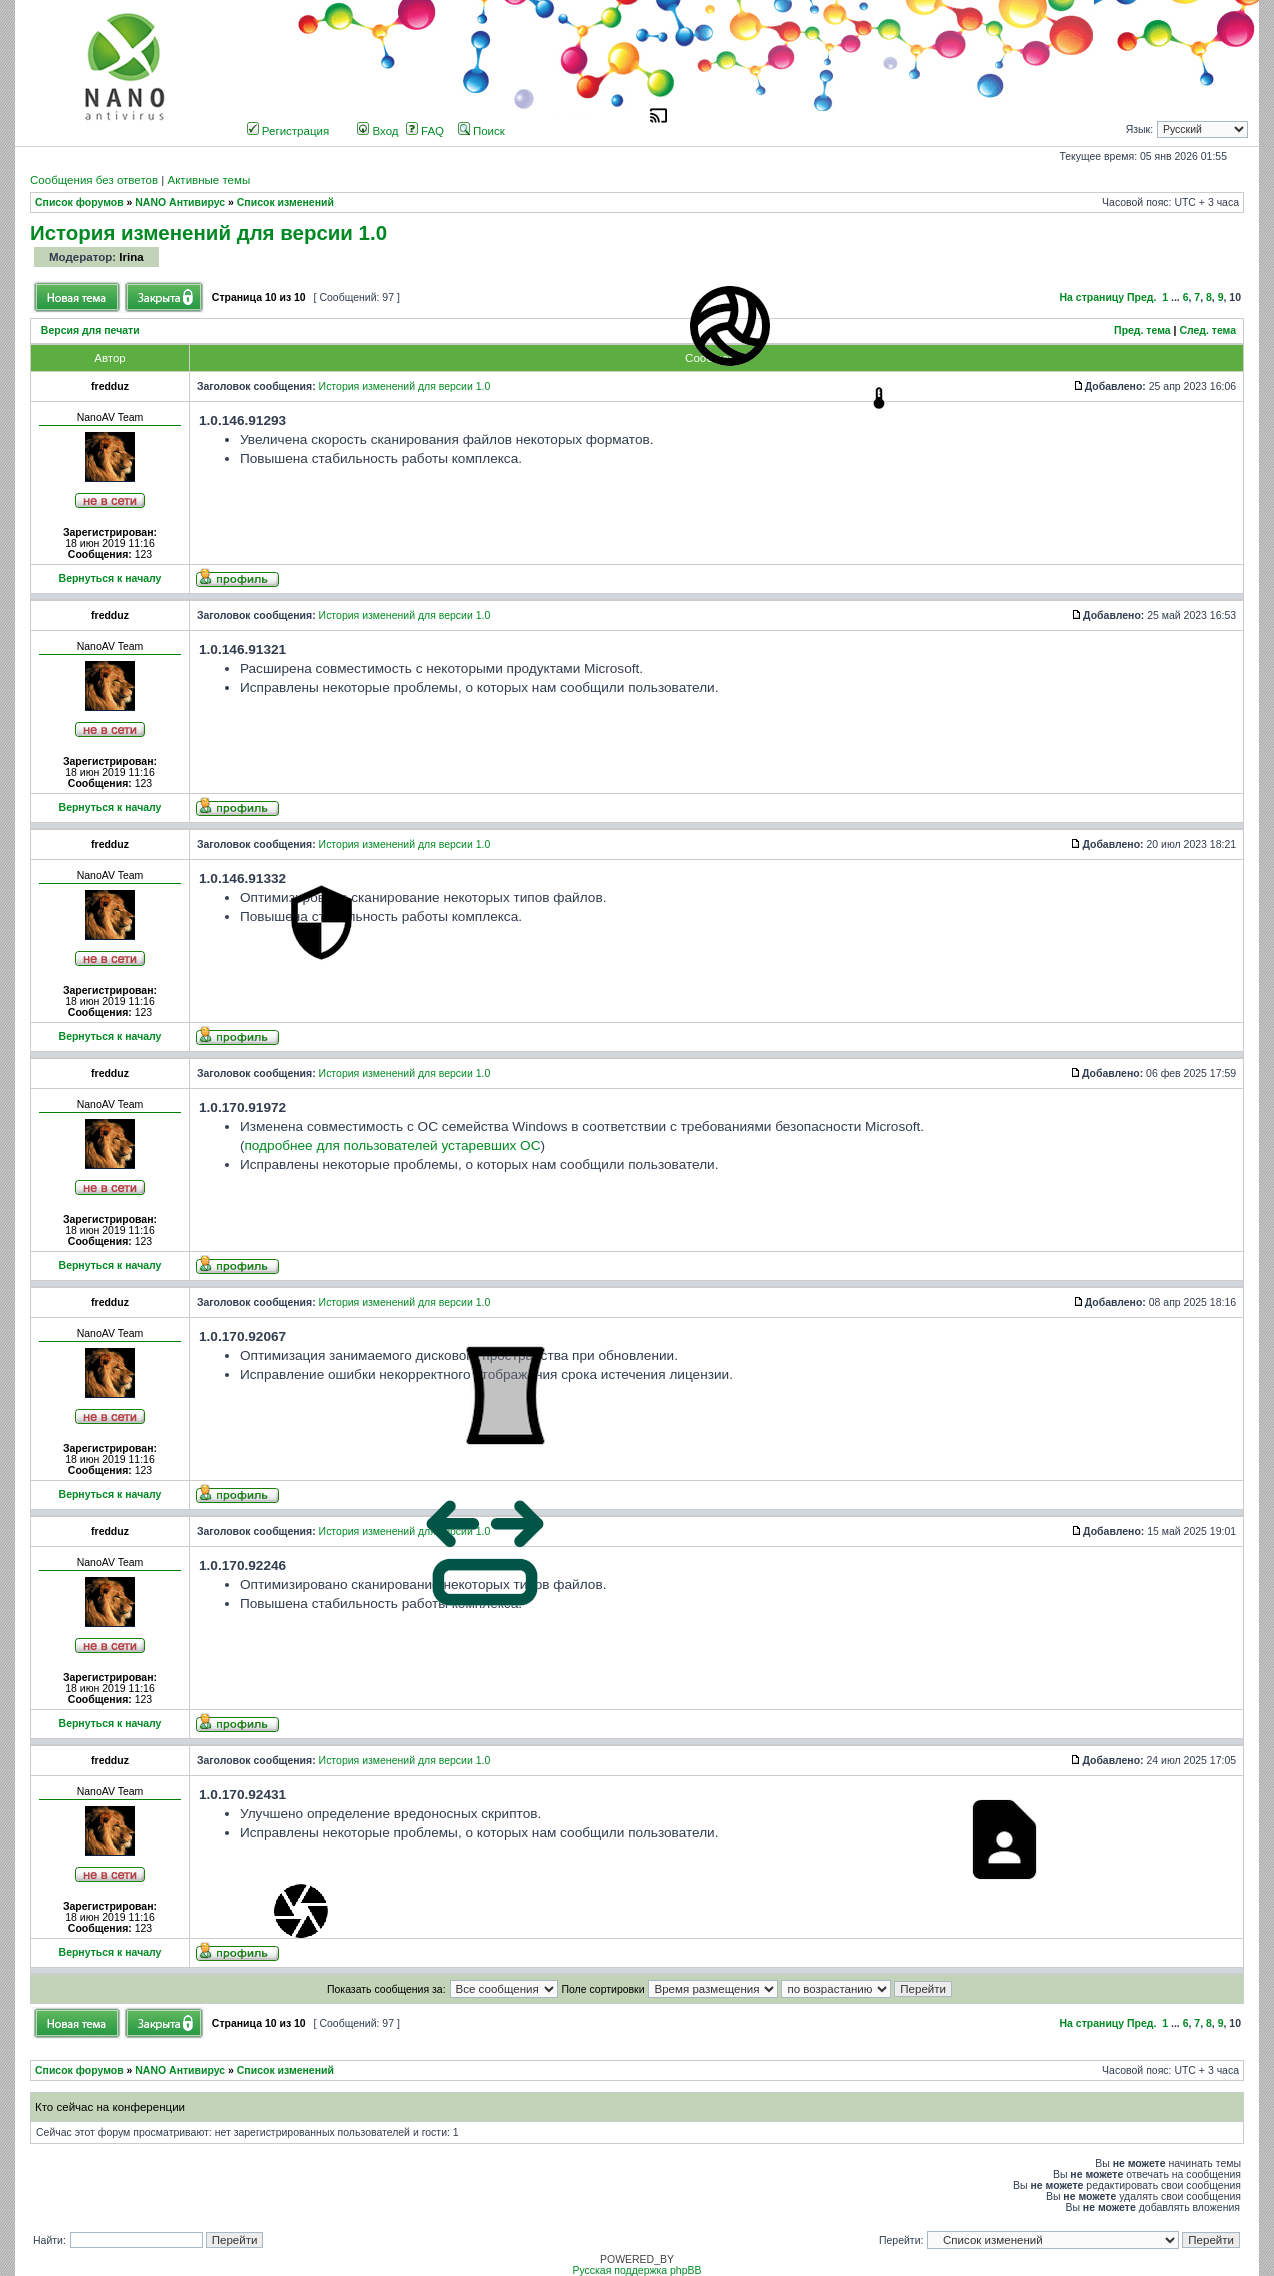 The image size is (1274, 2276). What do you see at coordinates (321, 922) in the screenshot?
I see `access security settings` at bounding box center [321, 922].